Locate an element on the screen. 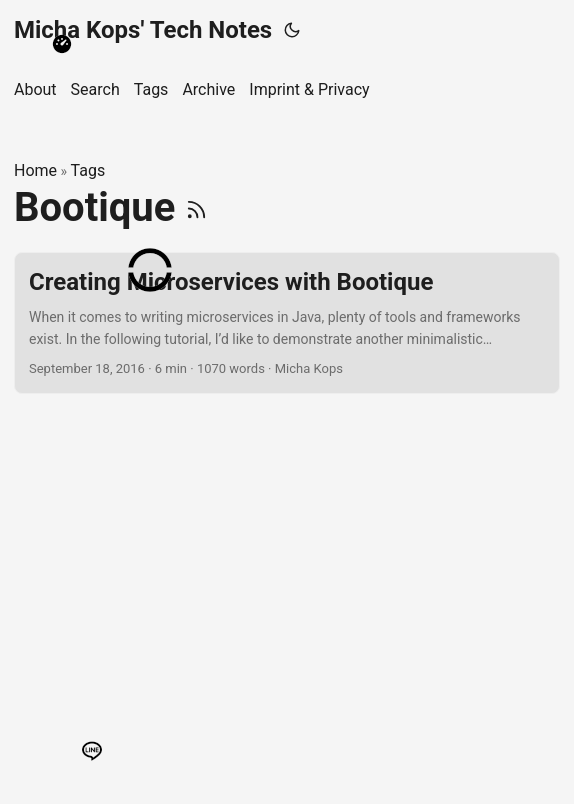 The height and width of the screenshot is (804, 574). indicates content is loading is located at coordinates (150, 270).